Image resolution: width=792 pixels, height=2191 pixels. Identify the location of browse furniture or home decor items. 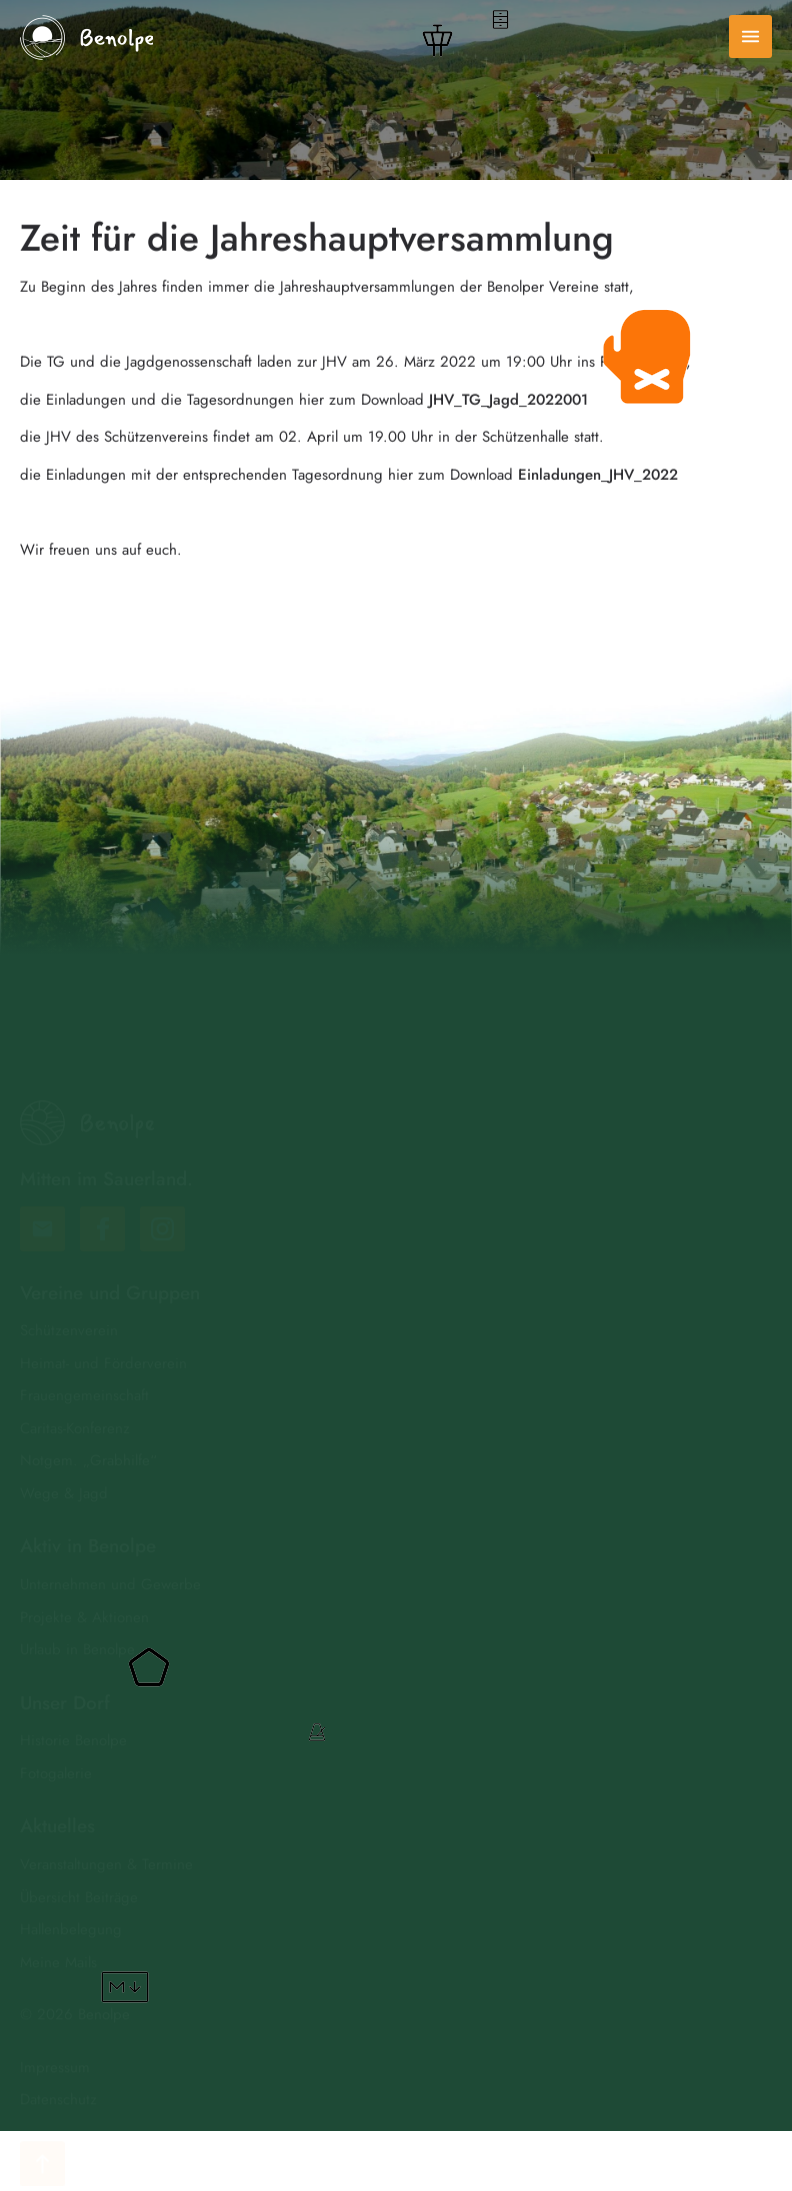
(500, 19).